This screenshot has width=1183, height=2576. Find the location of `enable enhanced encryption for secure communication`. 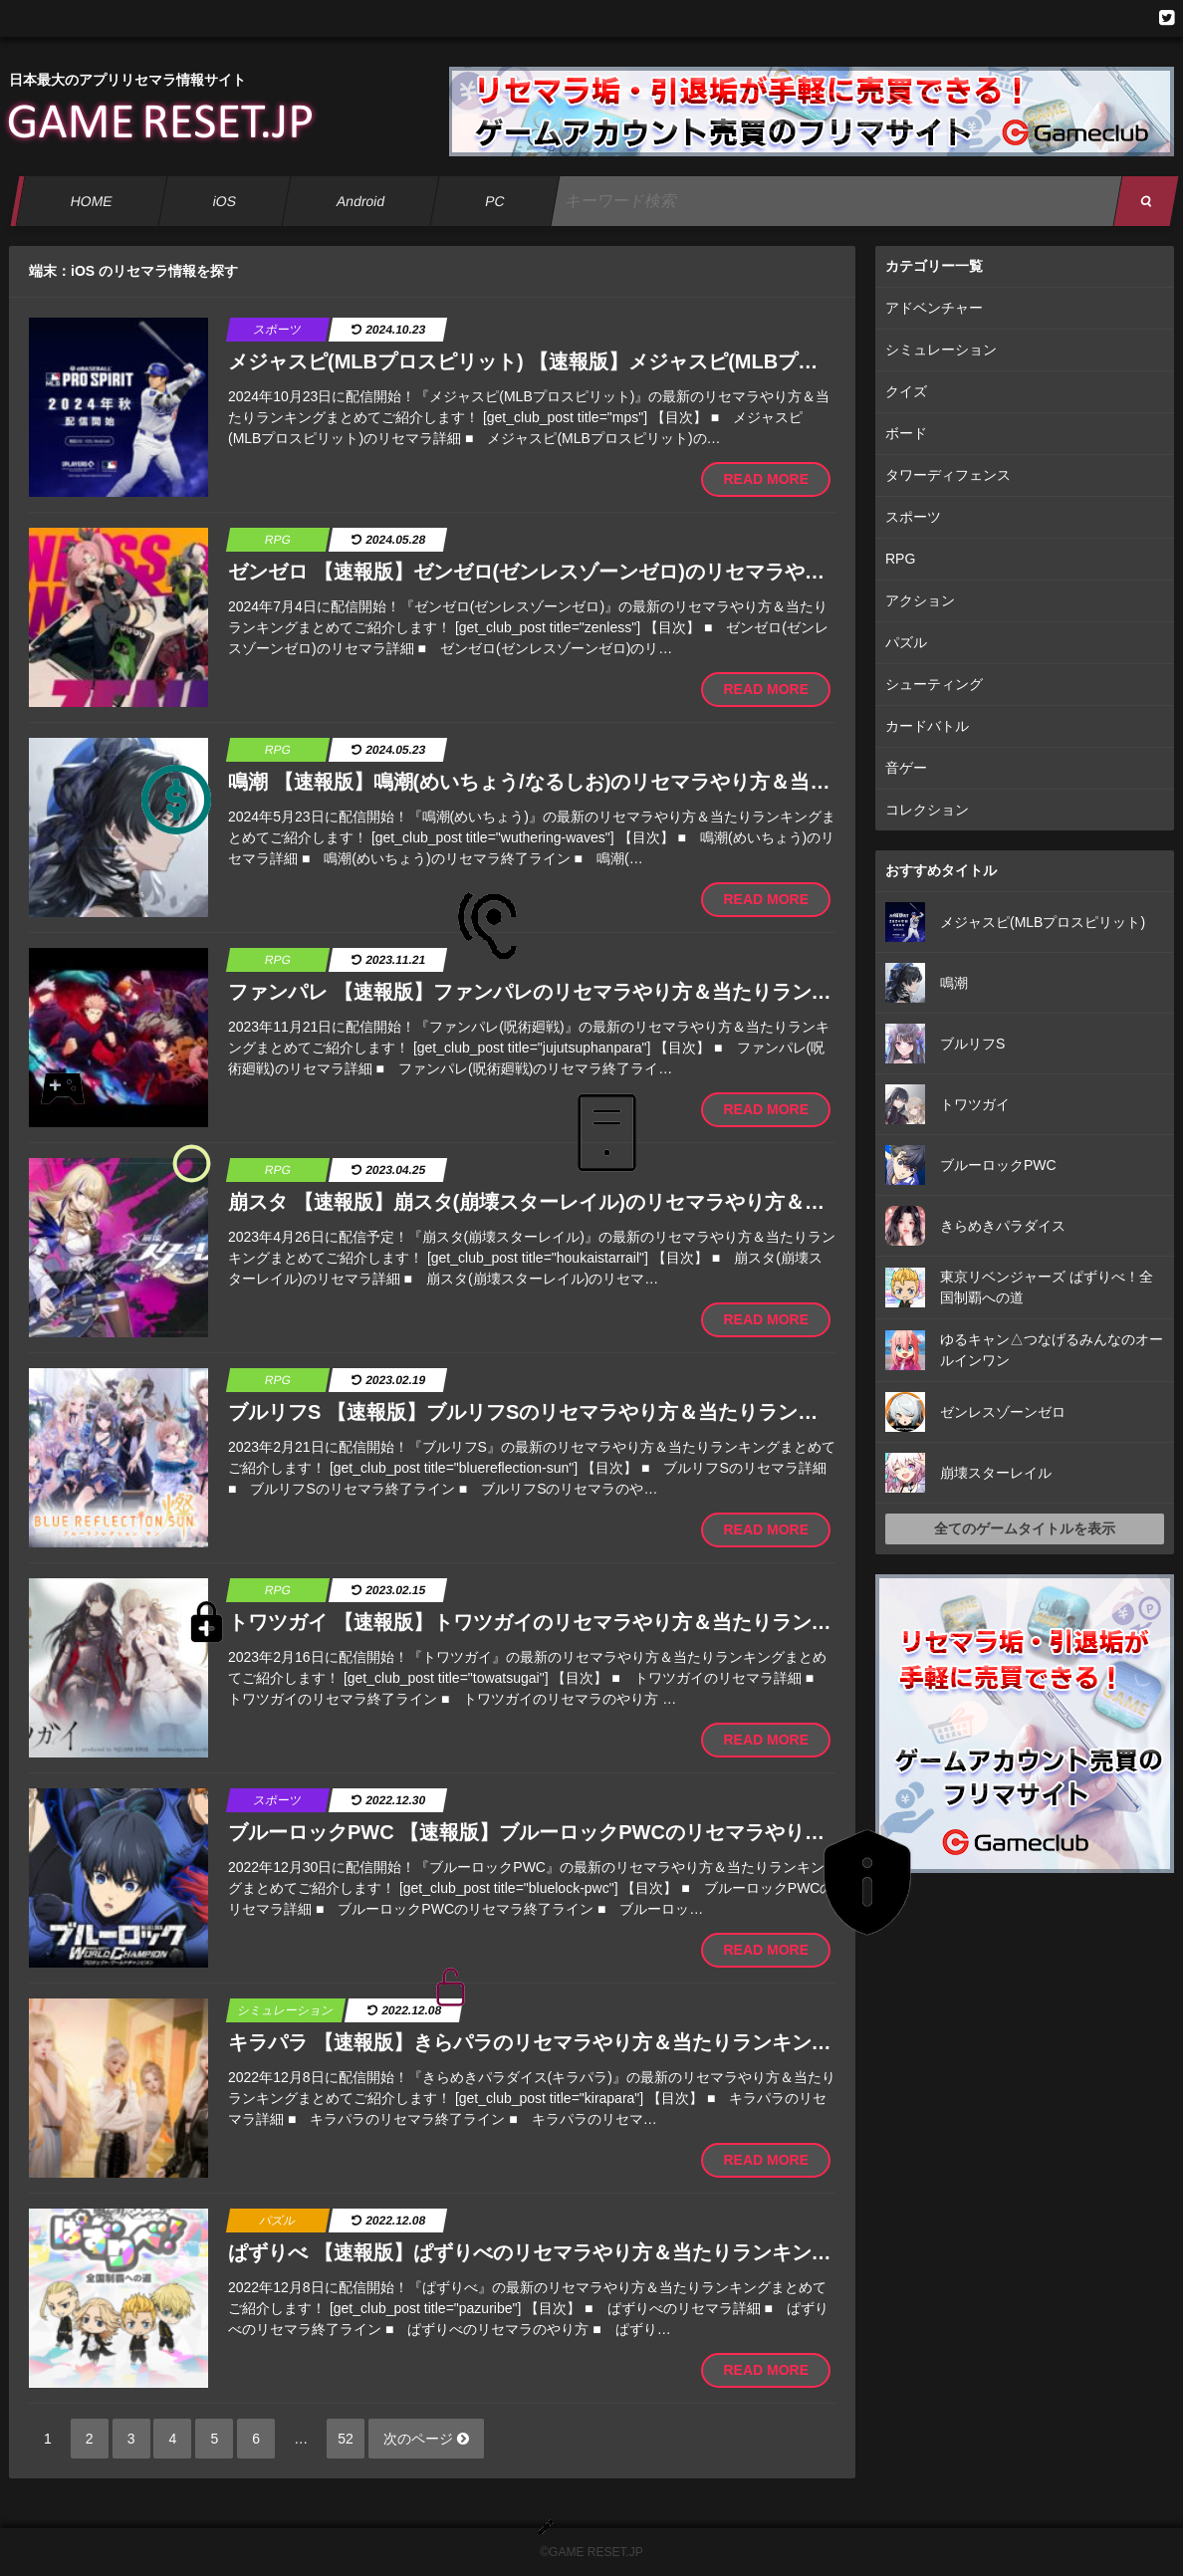

enable enhanced encryption for secure communication is located at coordinates (206, 1622).